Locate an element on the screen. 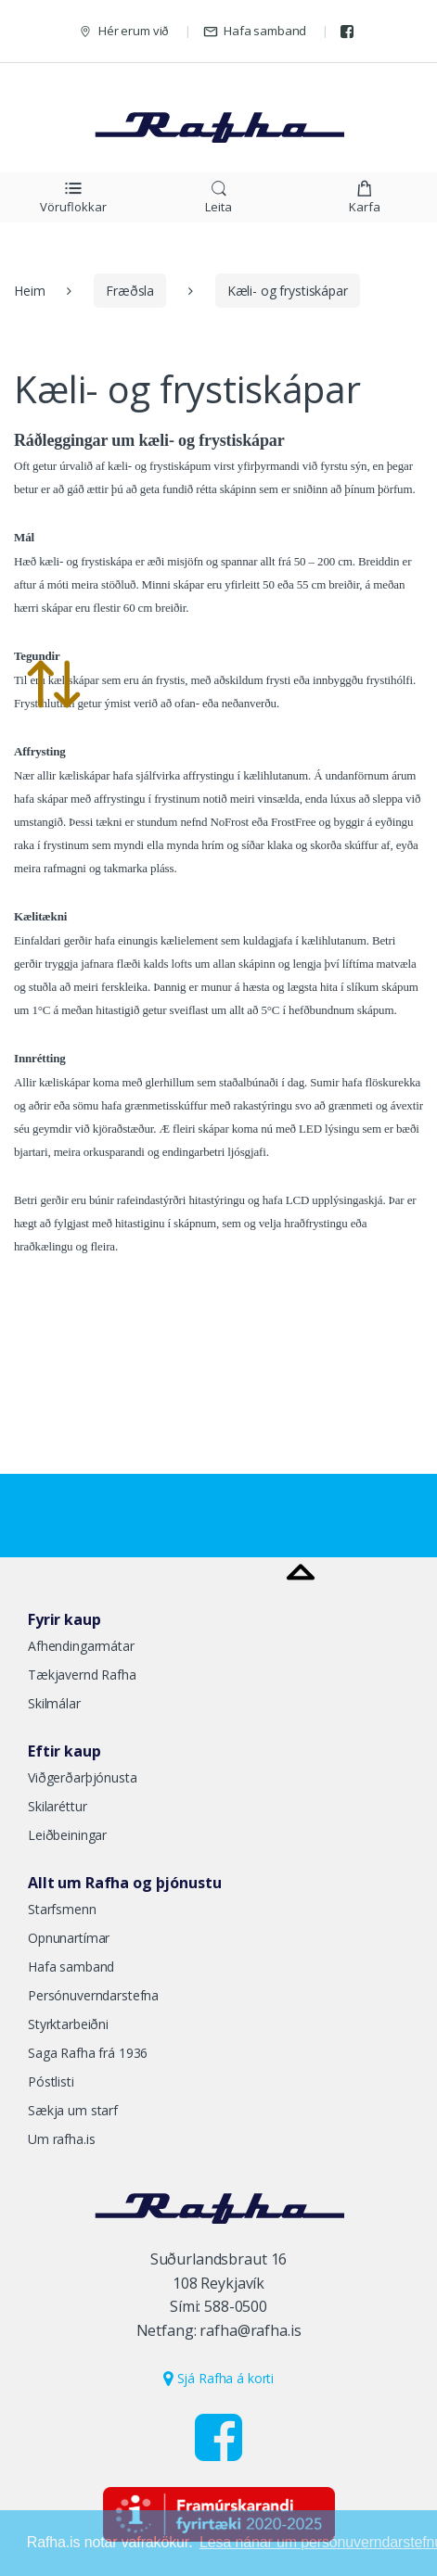 This screenshot has width=437, height=2576. sort items in ascending or descending order is located at coordinates (54, 684).